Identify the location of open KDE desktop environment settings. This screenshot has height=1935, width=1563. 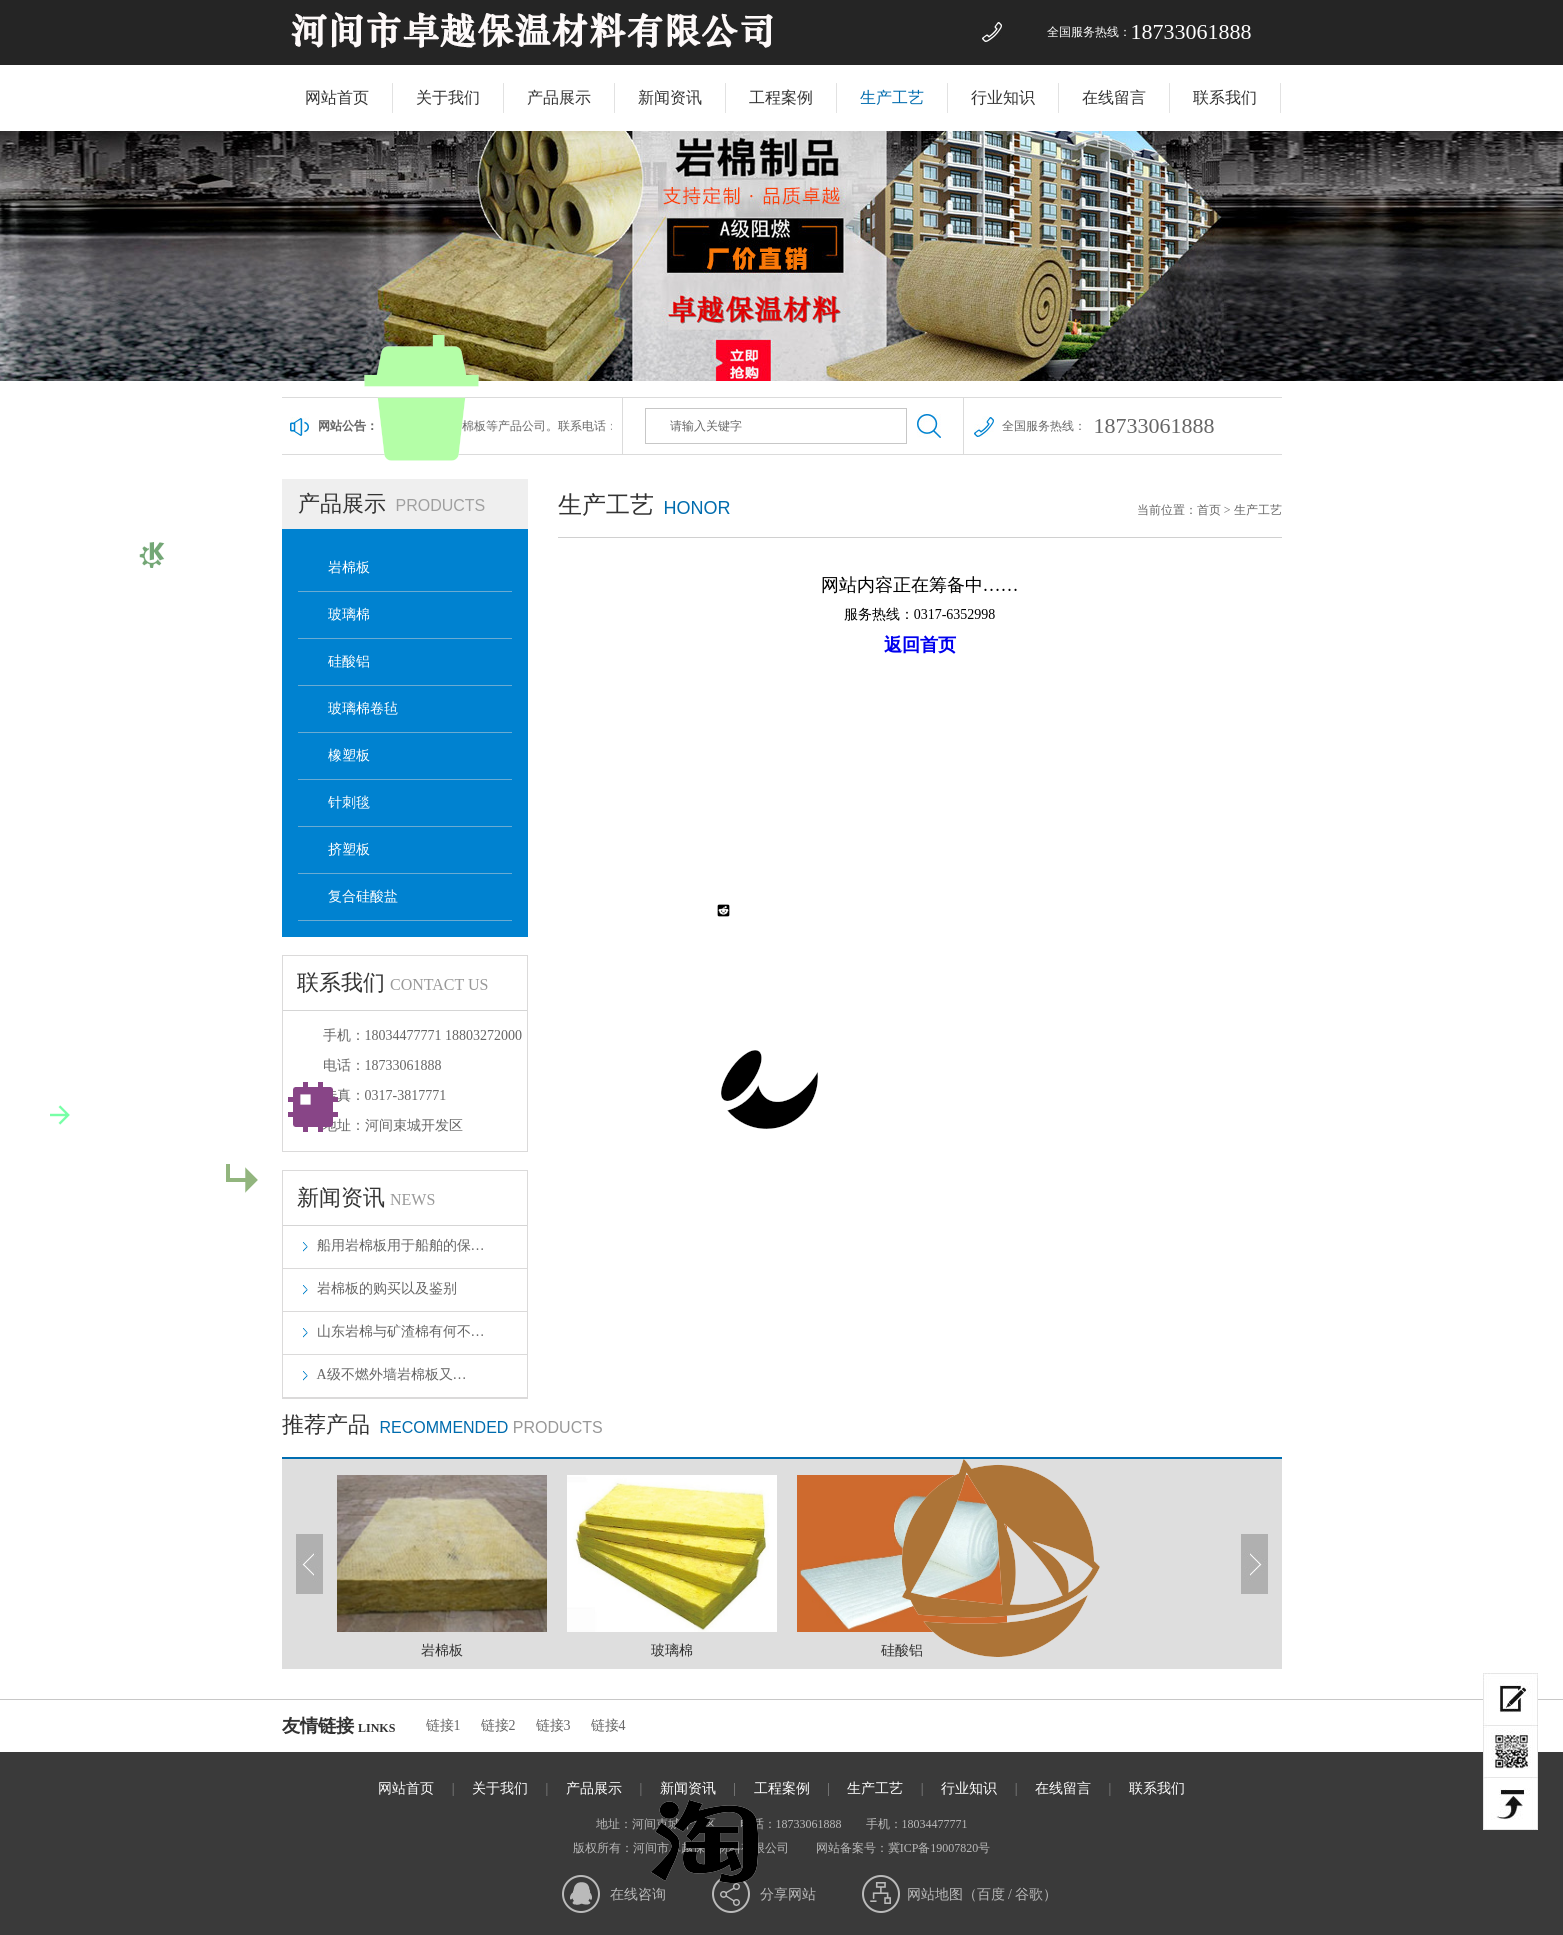
(152, 555).